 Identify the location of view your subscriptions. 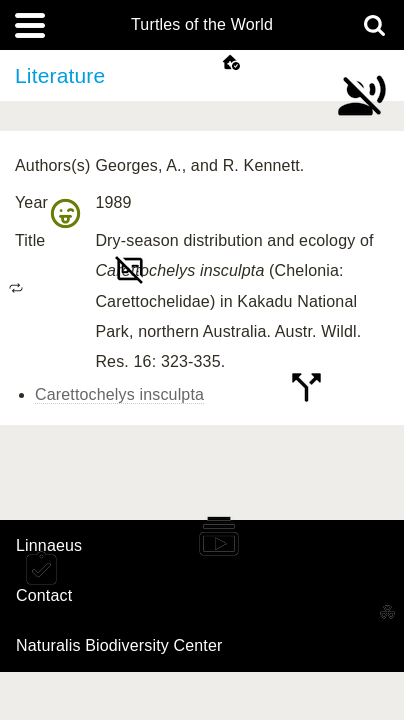
(219, 536).